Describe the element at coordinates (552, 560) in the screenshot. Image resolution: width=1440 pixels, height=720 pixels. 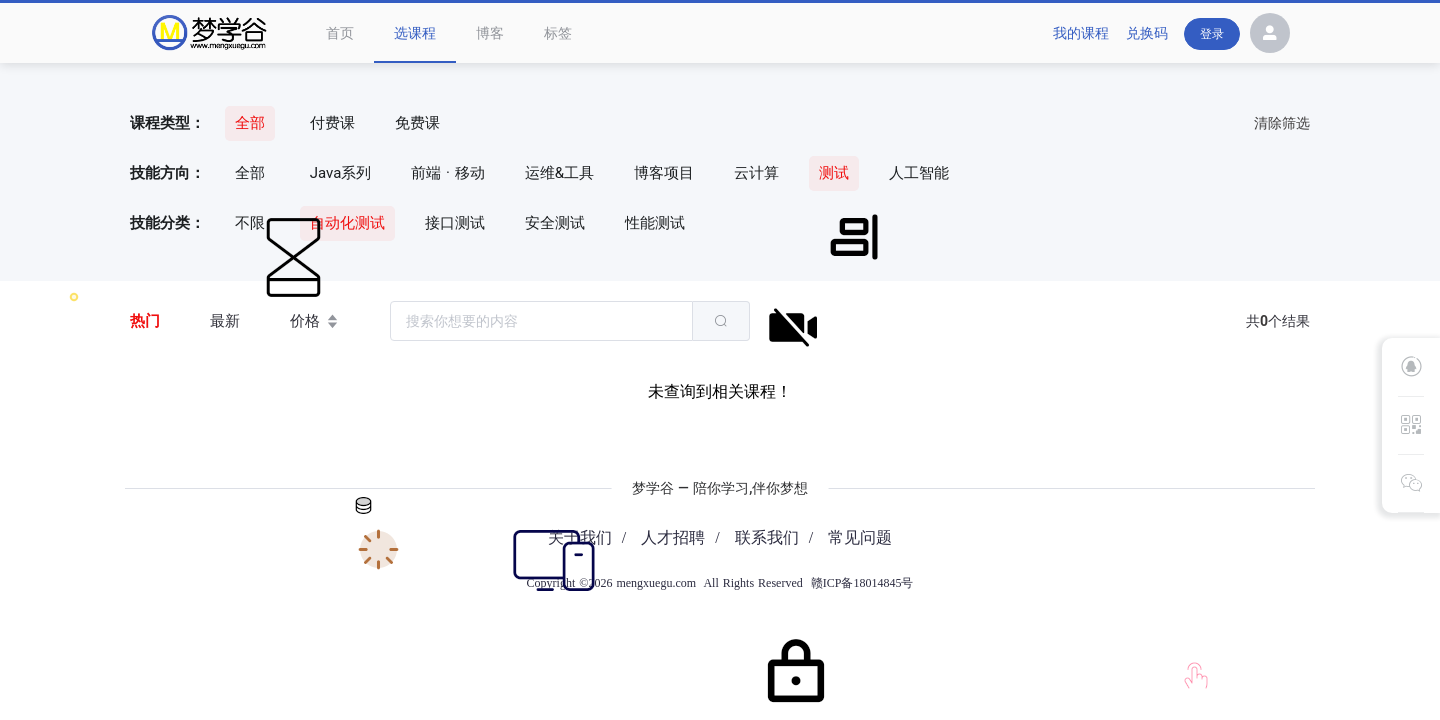
I see `manage connected devices` at that location.